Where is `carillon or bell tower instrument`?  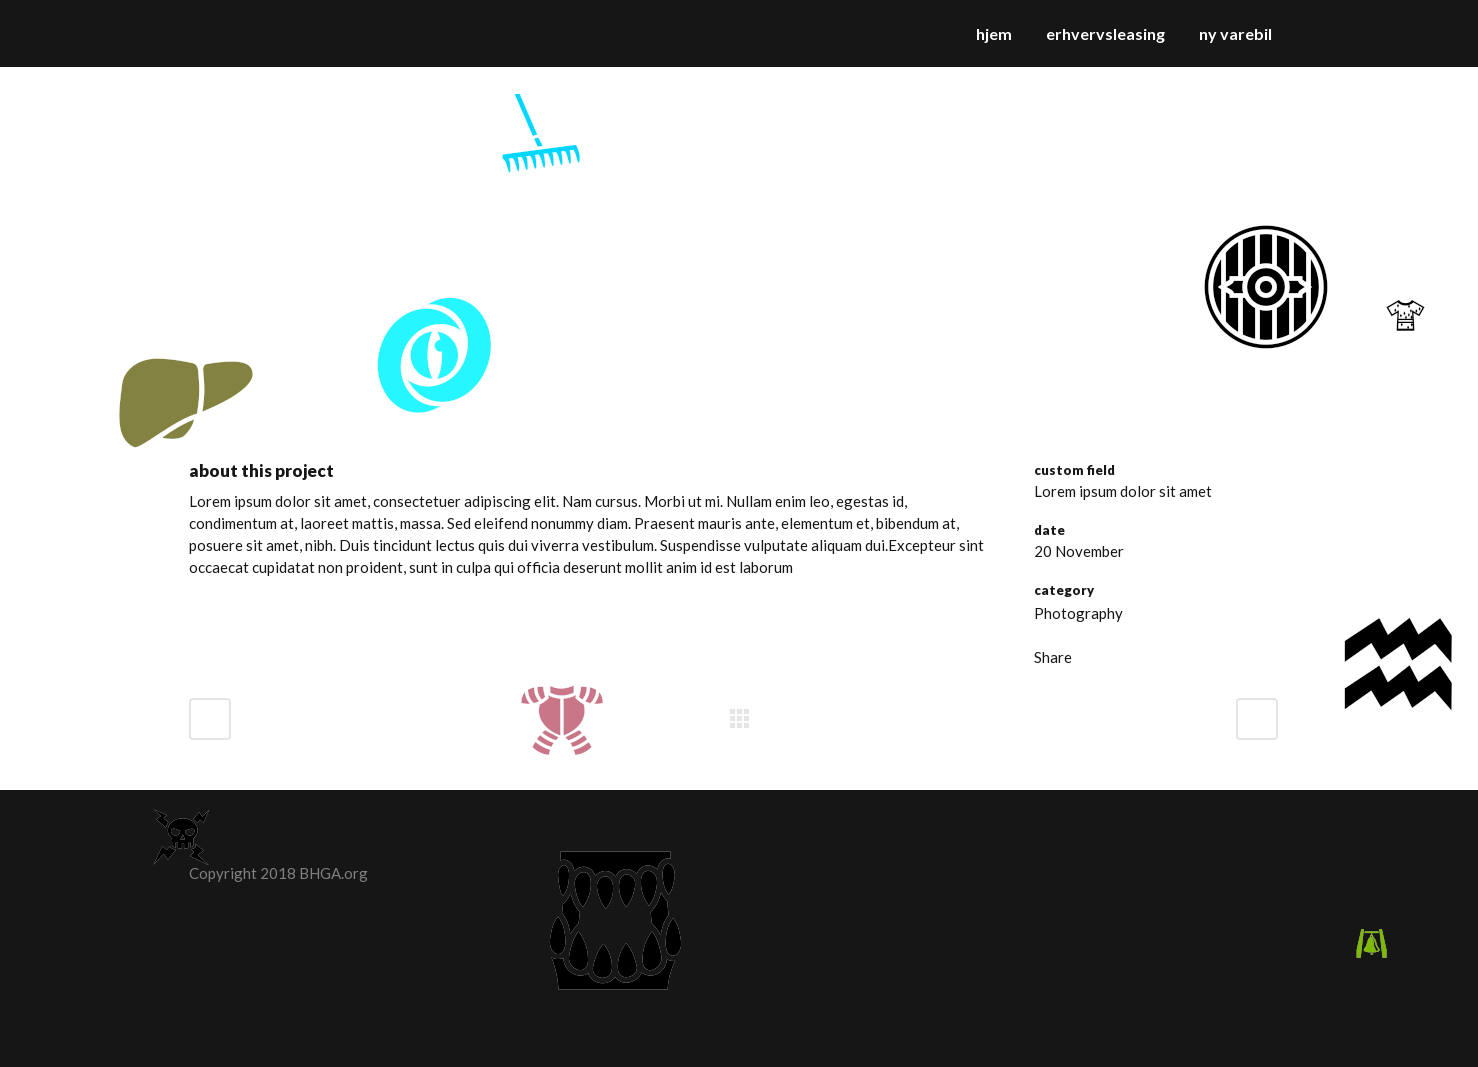 carillon or bell tower instrument is located at coordinates (1371, 943).